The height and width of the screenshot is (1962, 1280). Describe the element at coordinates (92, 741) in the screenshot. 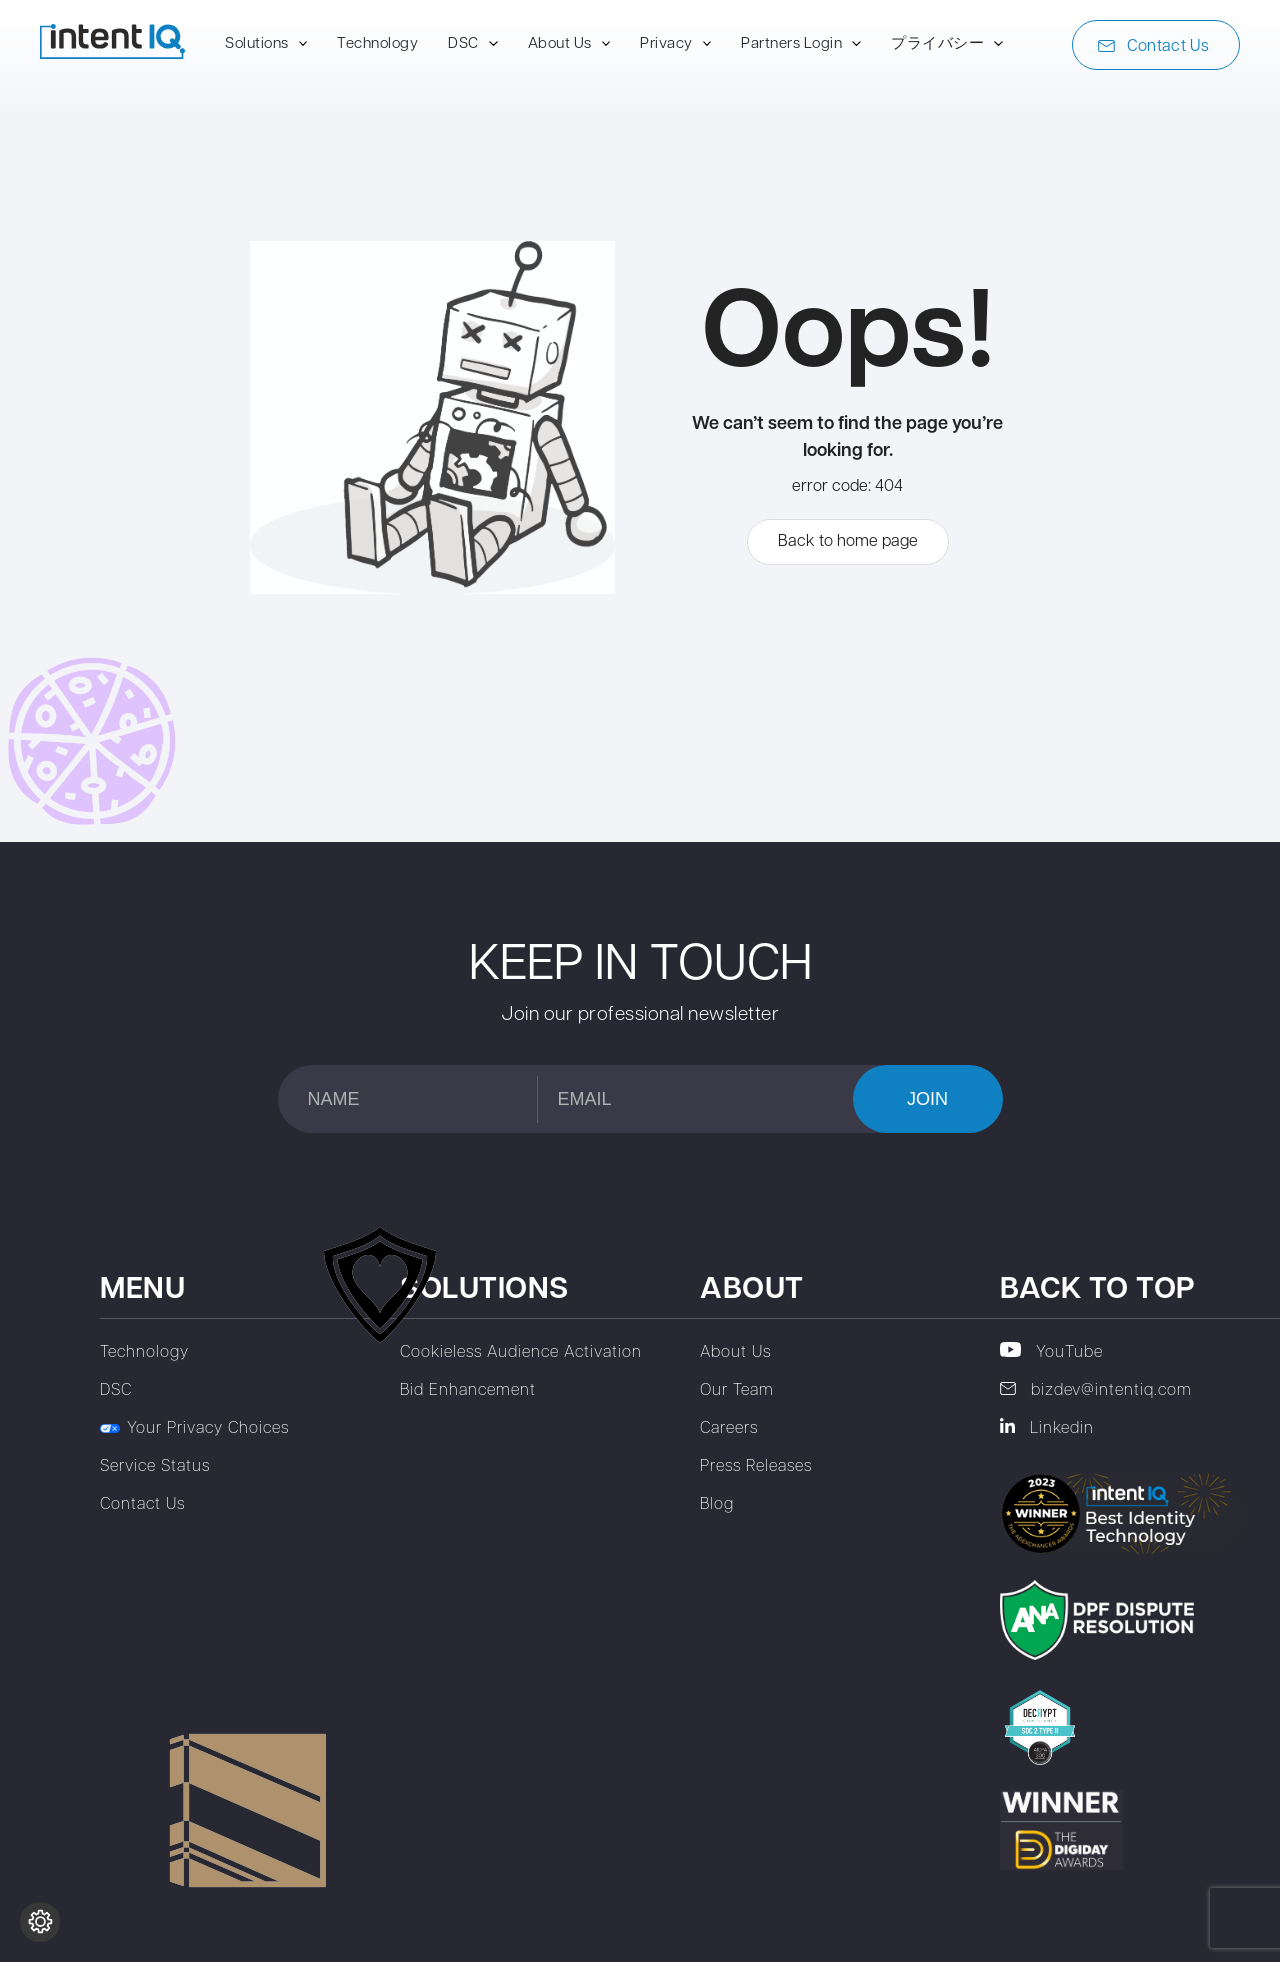

I see `food or restaurant category in a game menu` at that location.